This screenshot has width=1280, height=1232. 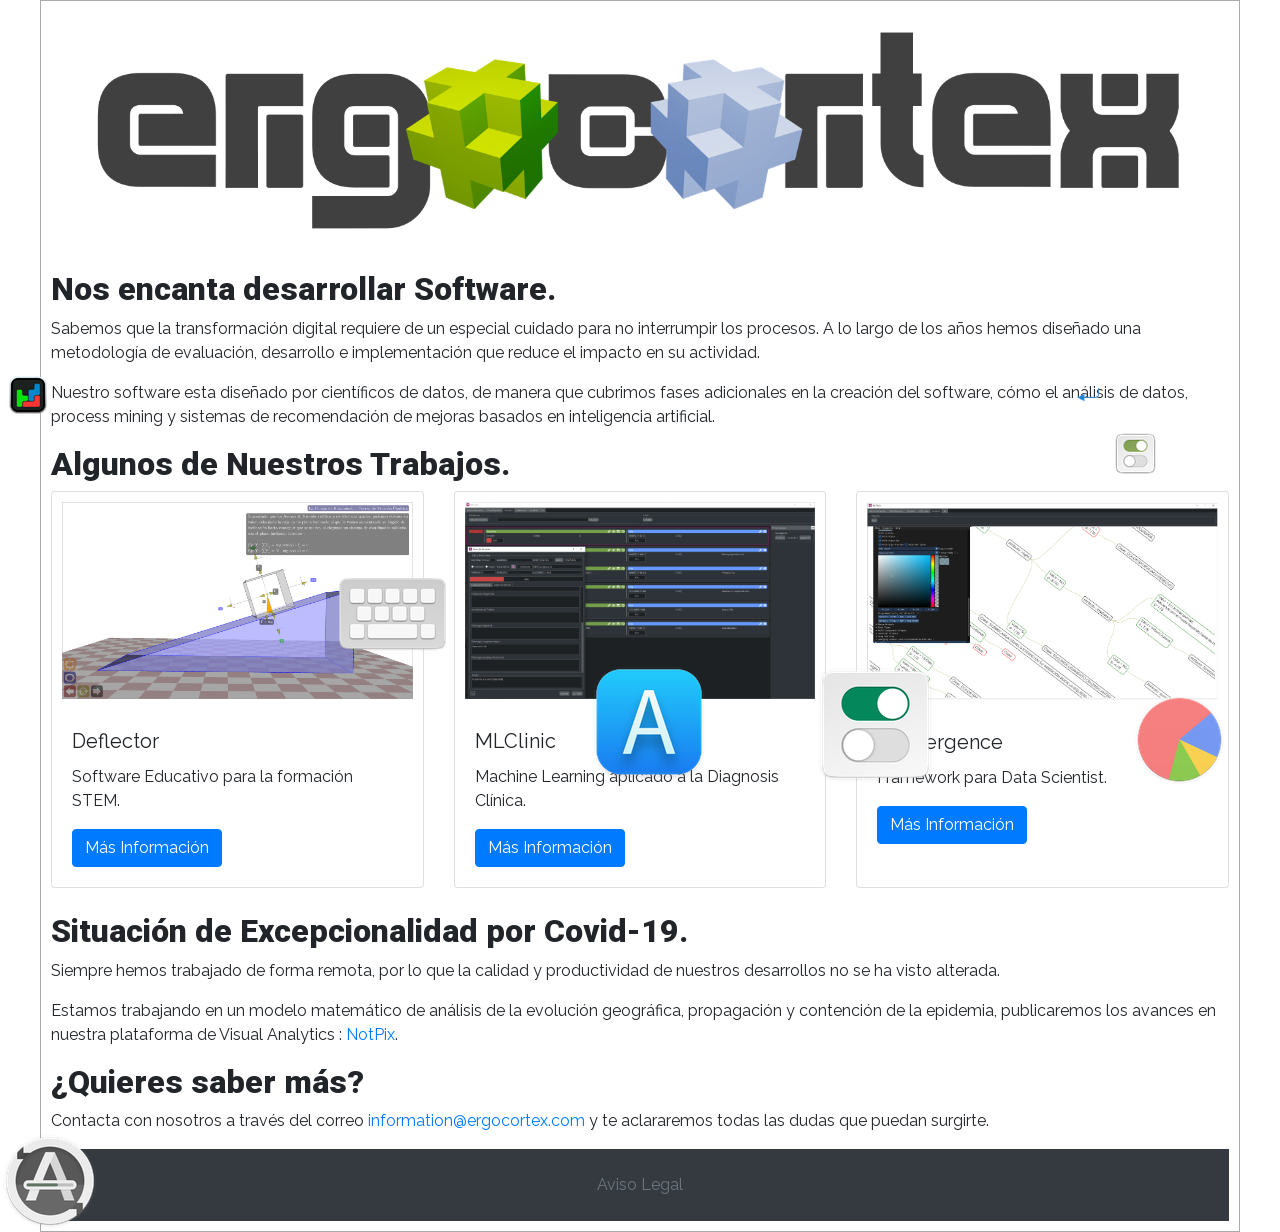 I want to click on open fcitx input method settings, so click(x=649, y=722).